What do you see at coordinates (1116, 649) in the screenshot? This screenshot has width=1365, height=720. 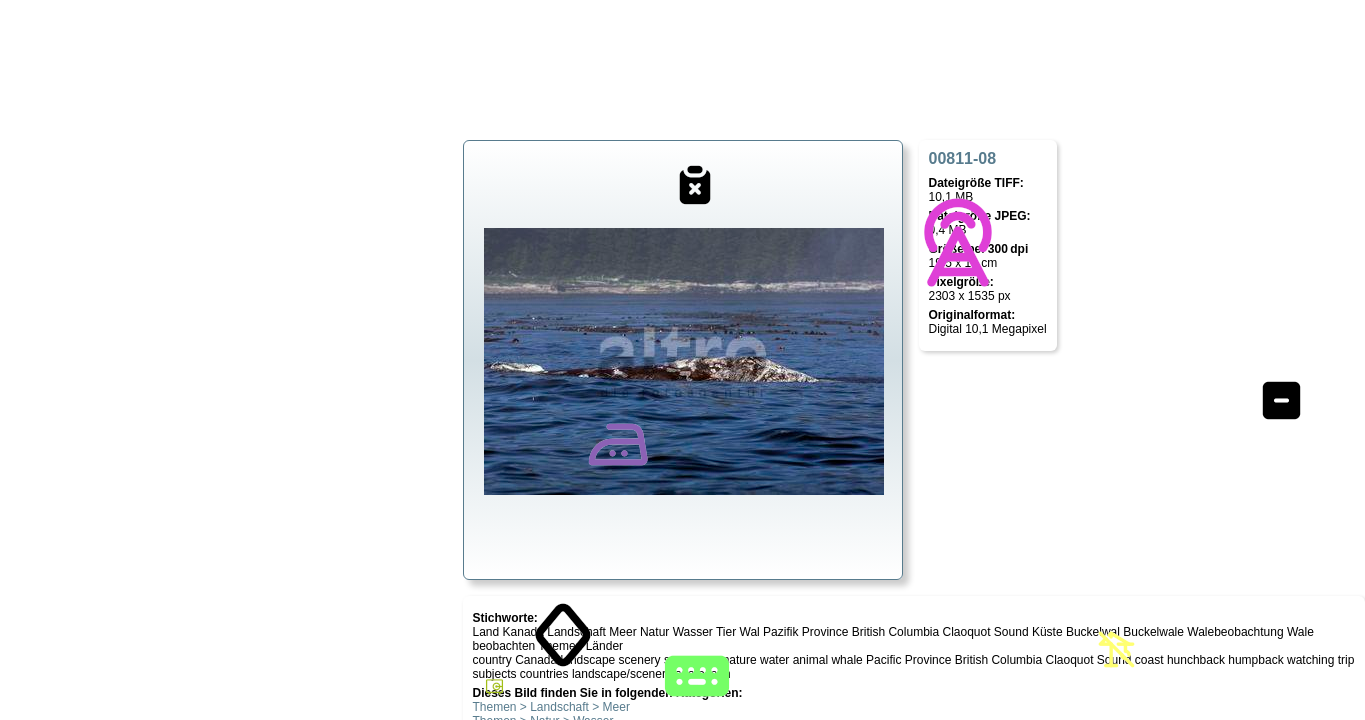 I see `construction crane disabled or unavailable` at bounding box center [1116, 649].